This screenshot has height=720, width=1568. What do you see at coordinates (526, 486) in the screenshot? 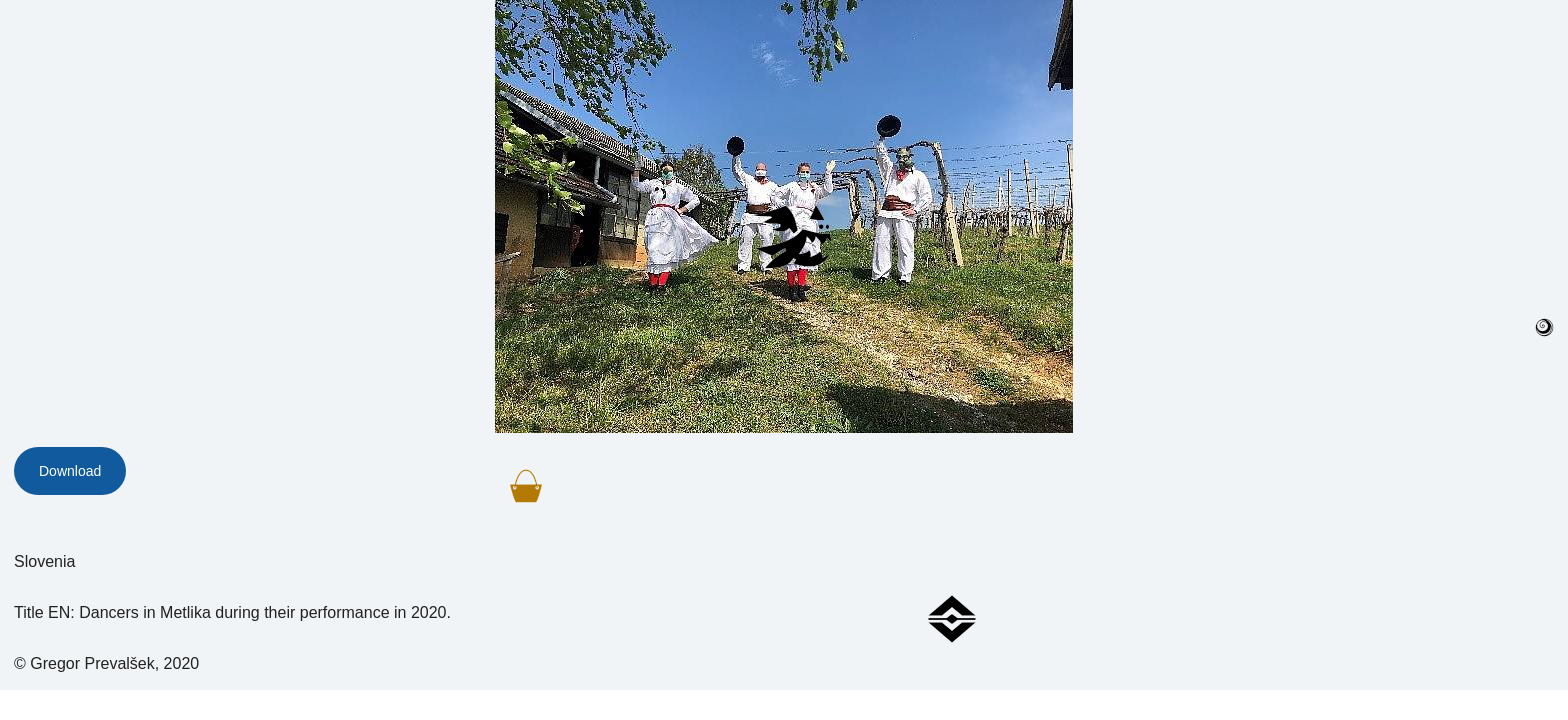
I see `access beach or vacation-related items` at bounding box center [526, 486].